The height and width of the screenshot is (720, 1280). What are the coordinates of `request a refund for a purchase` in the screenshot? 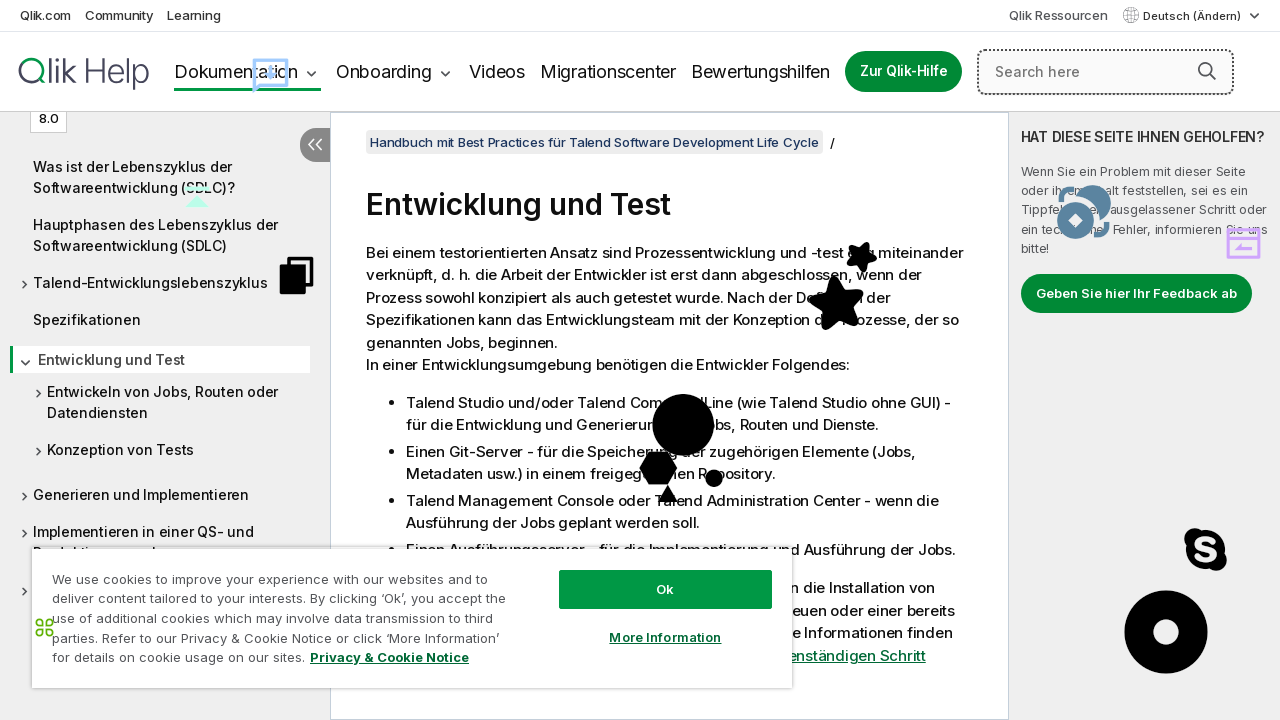 It's located at (1243, 243).